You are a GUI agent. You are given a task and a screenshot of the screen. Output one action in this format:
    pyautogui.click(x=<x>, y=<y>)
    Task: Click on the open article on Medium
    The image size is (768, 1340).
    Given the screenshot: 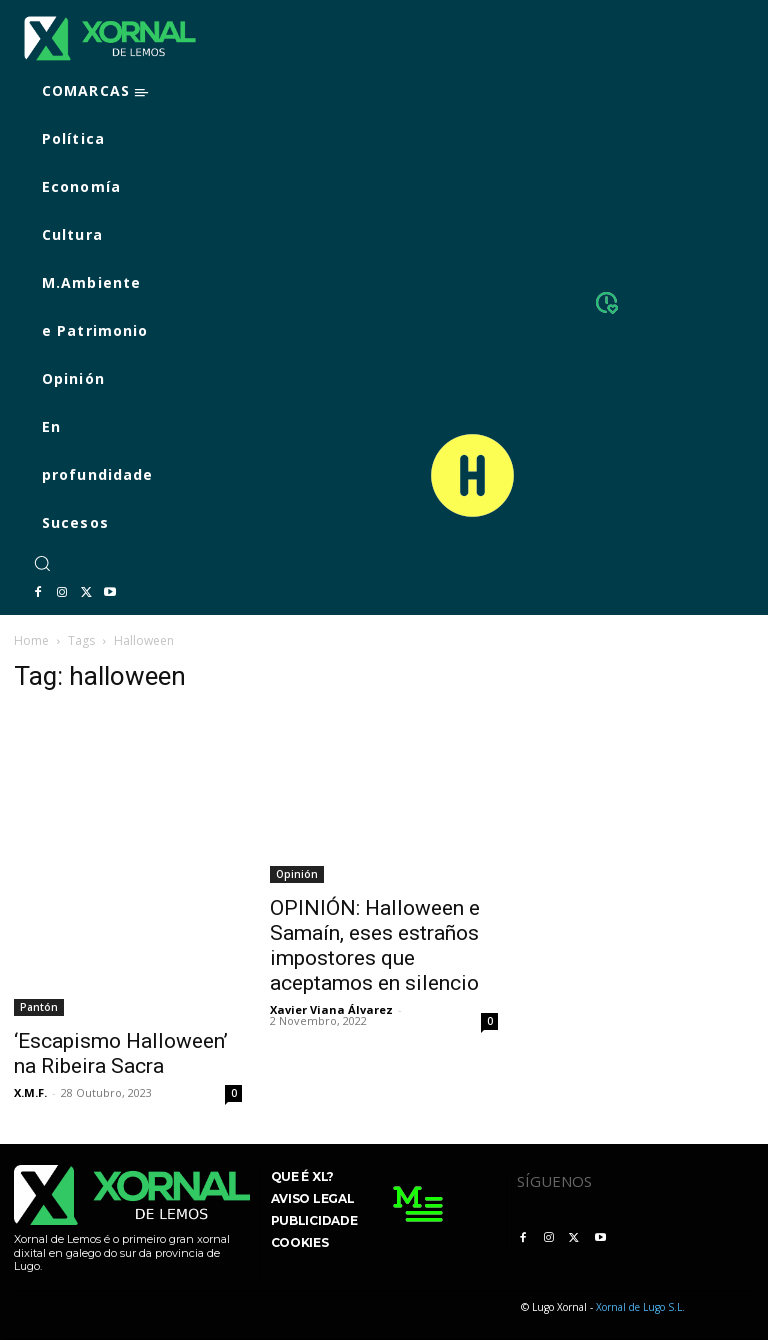 What is the action you would take?
    pyautogui.click(x=418, y=1204)
    